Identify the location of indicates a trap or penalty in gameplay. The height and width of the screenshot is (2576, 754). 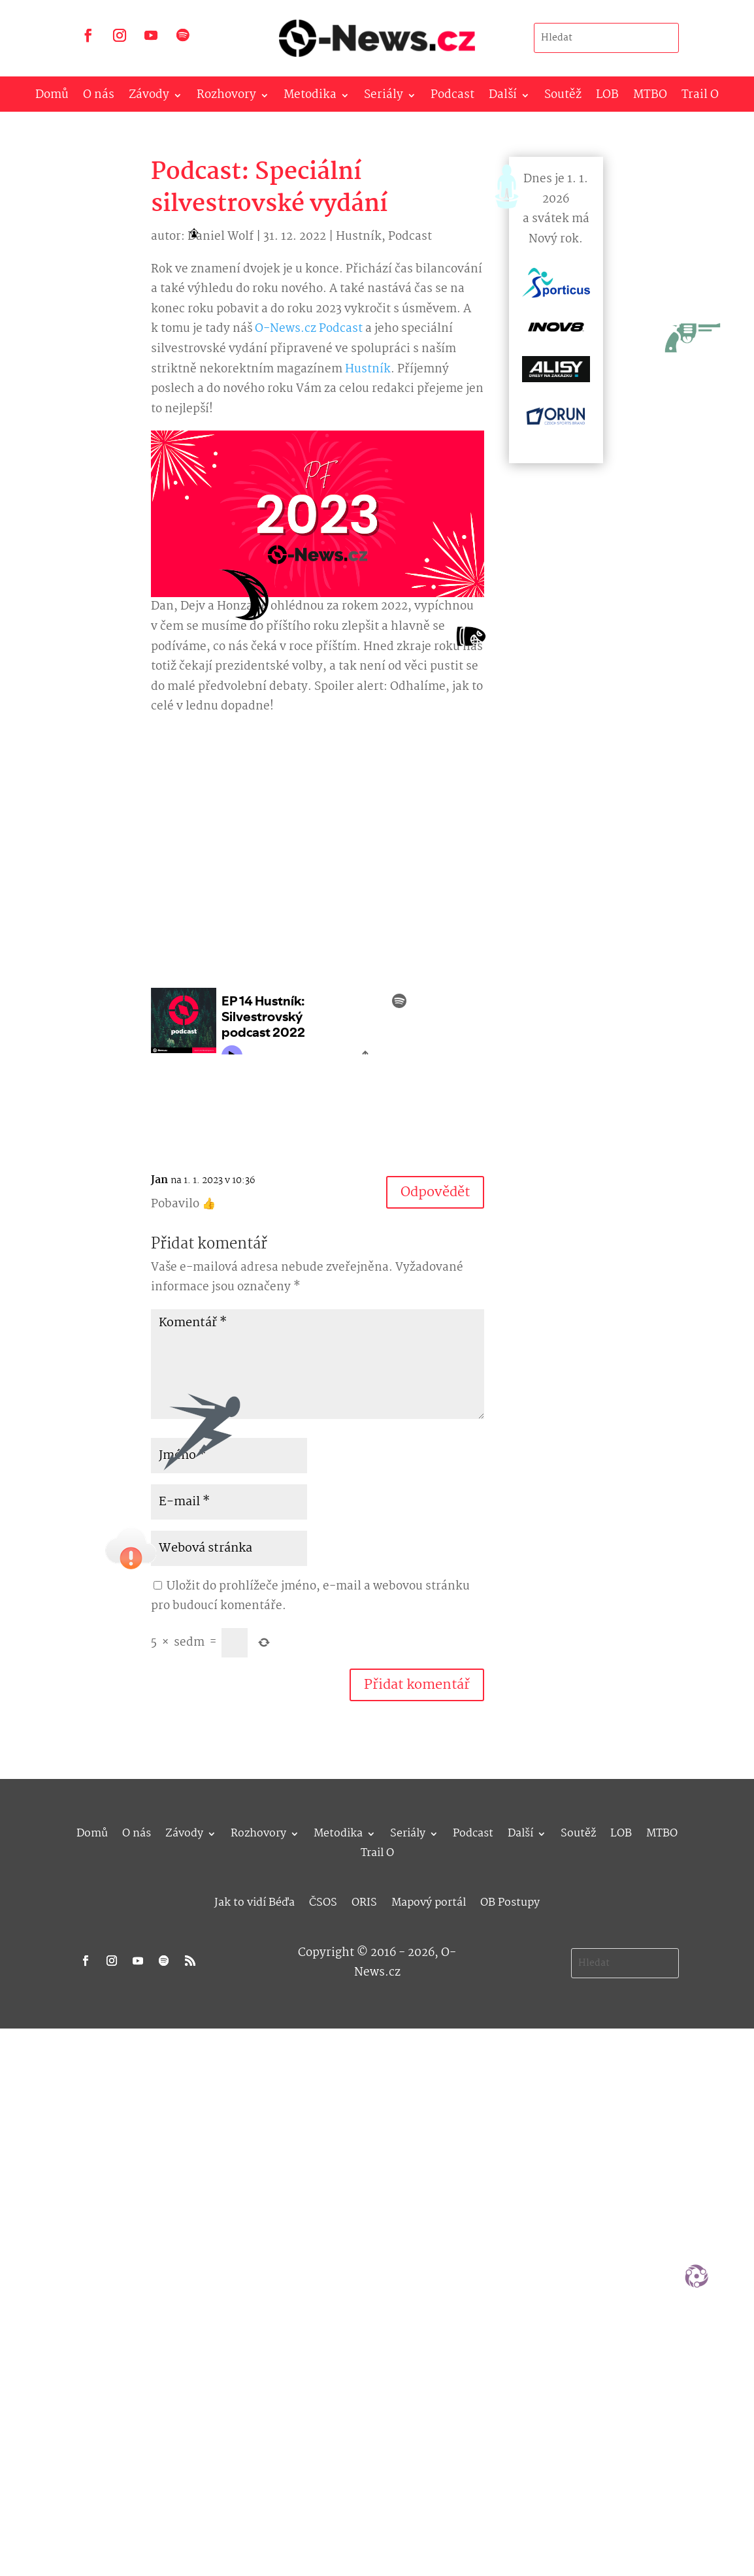
(506, 186).